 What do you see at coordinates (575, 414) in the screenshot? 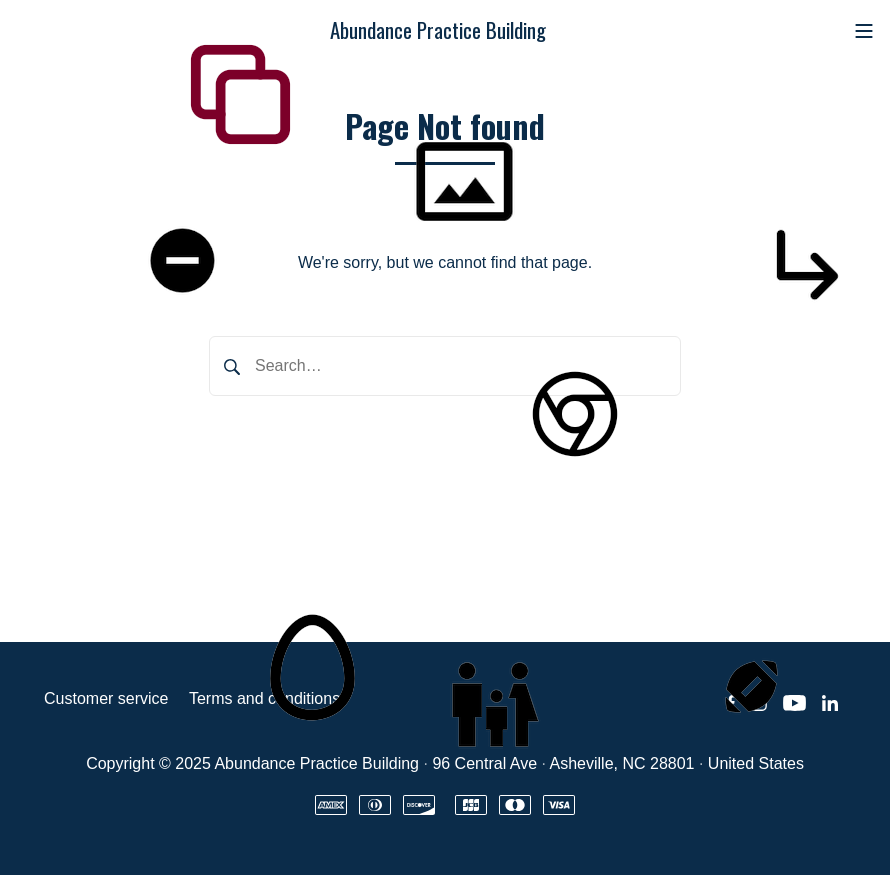
I see `open Google Chrome browser` at bounding box center [575, 414].